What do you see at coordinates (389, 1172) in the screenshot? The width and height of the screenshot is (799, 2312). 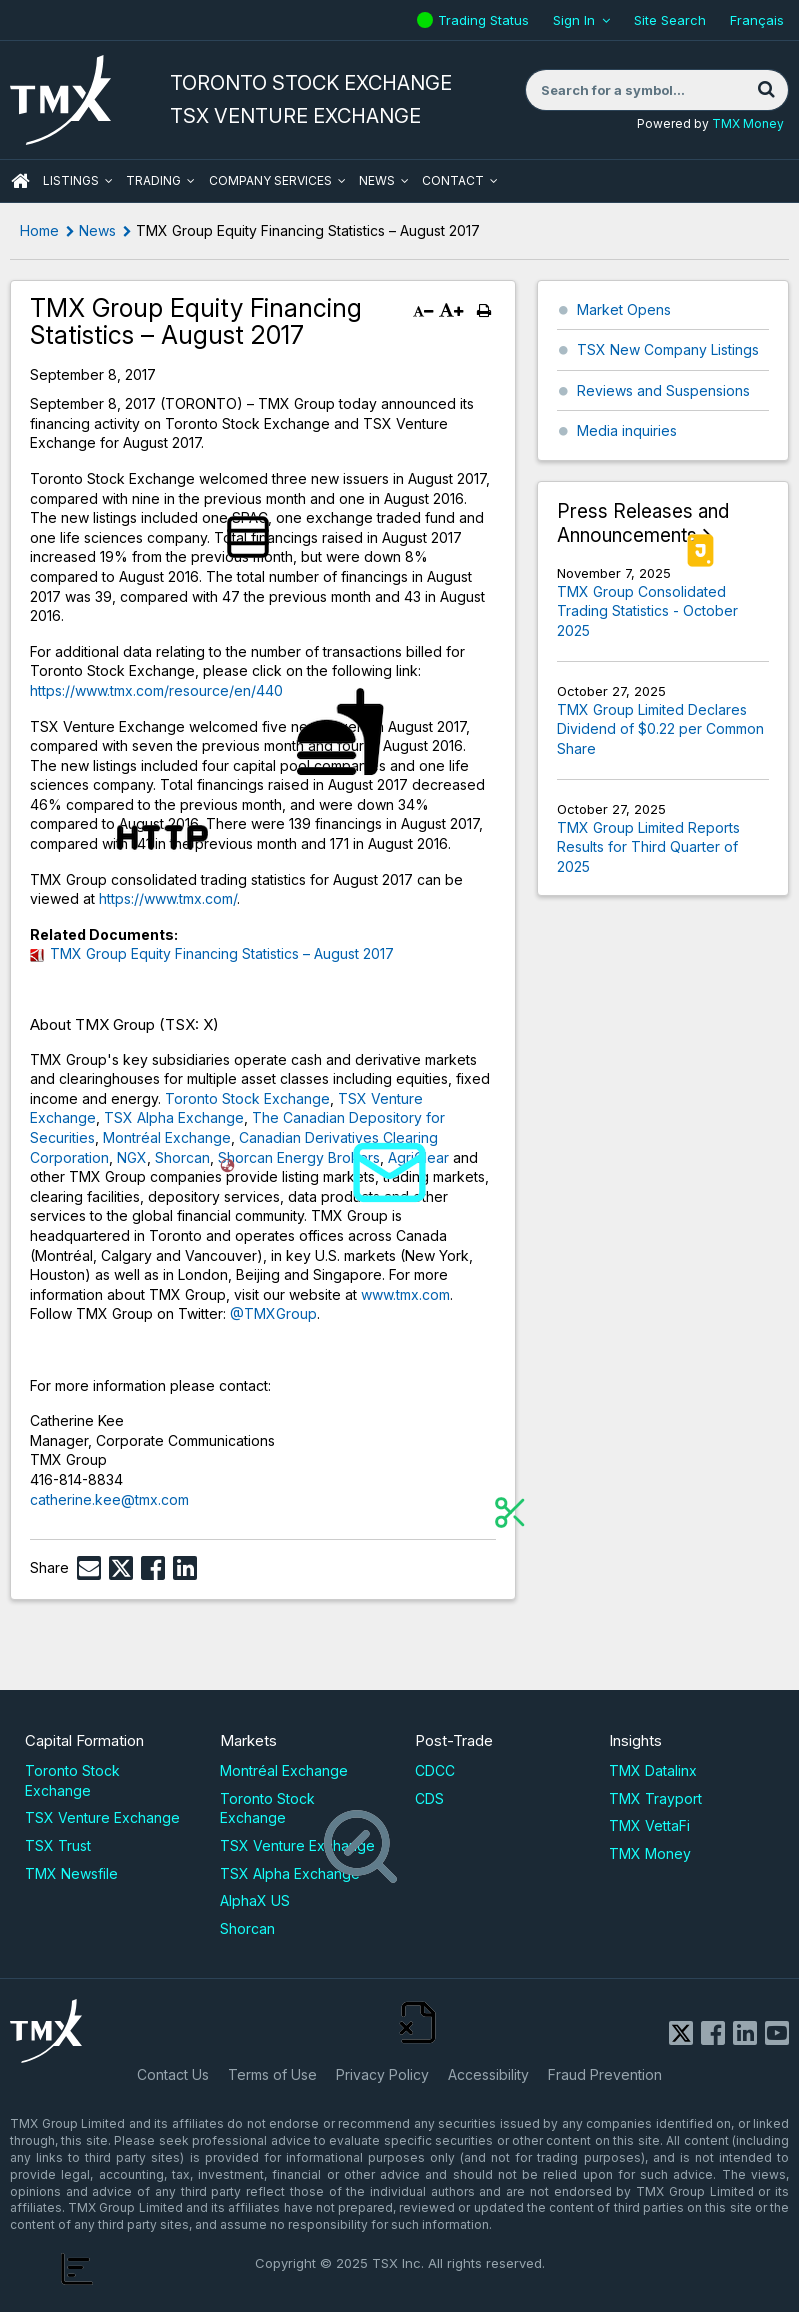 I see `open your email inbox` at bounding box center [389, 1172].